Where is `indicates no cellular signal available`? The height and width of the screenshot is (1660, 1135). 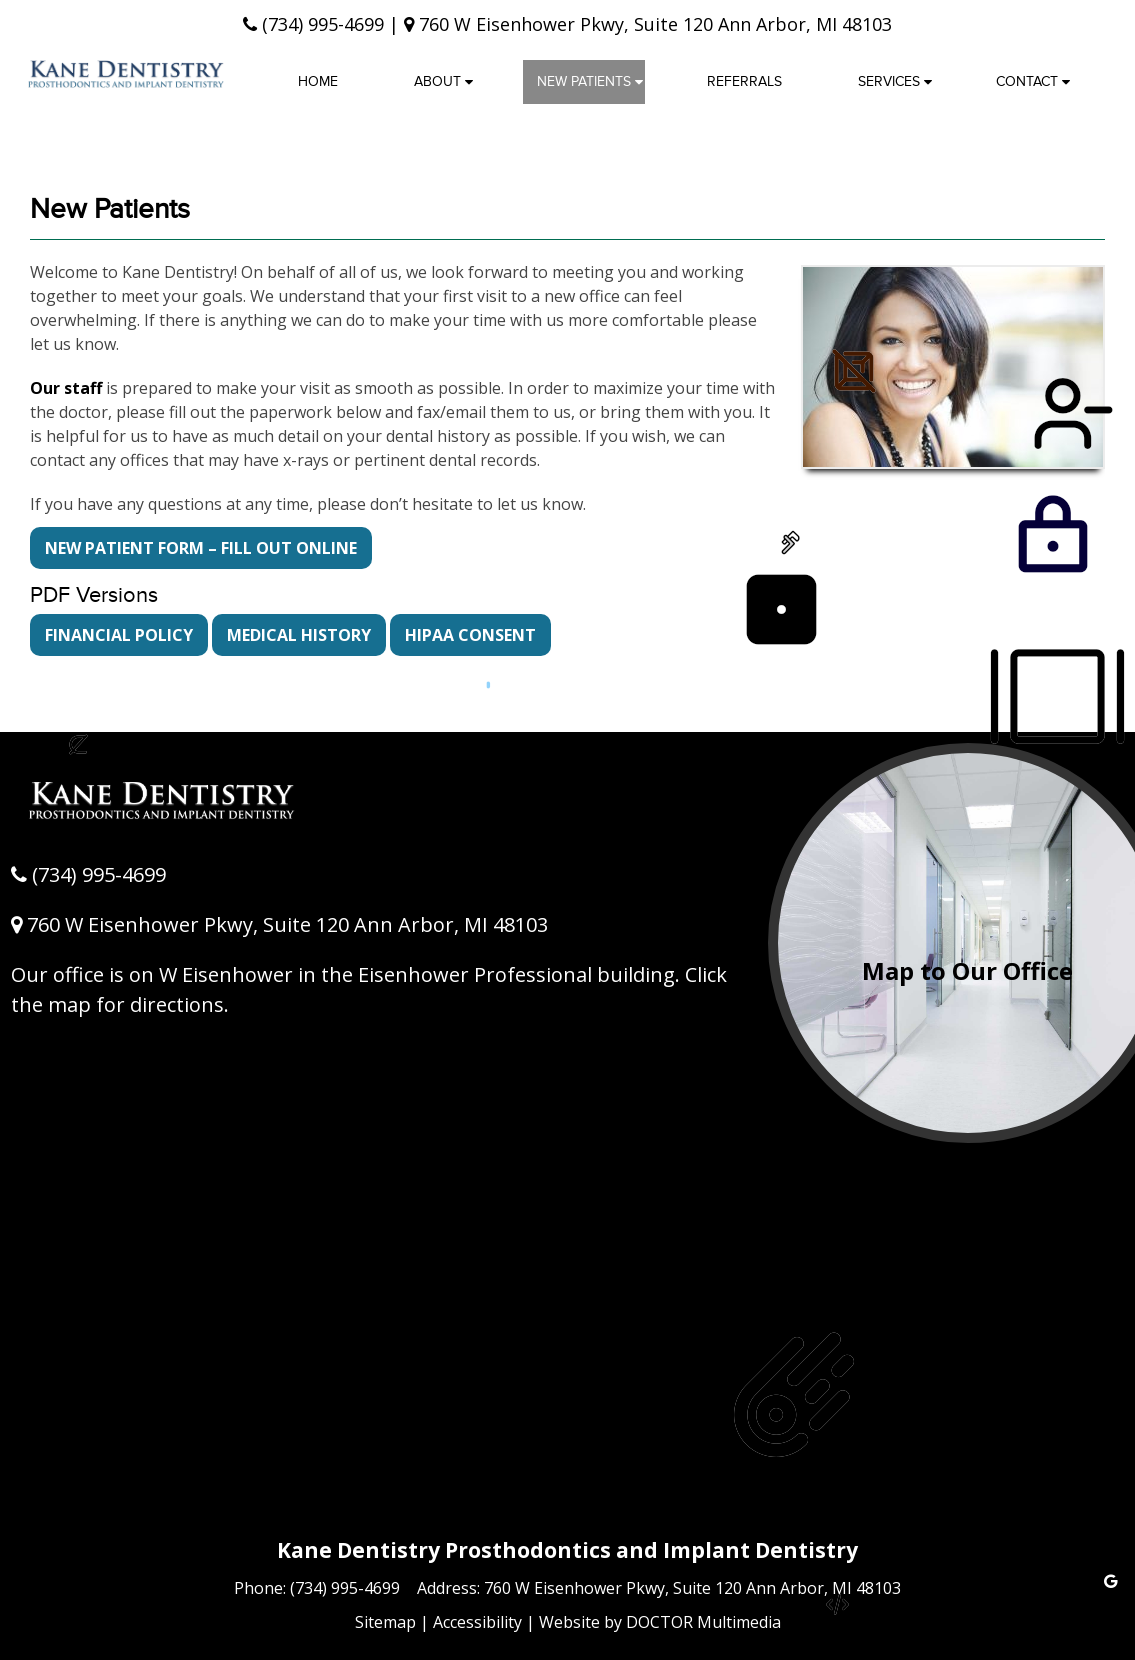
indicates no cellular signal available is located at coordinates (526, 655).